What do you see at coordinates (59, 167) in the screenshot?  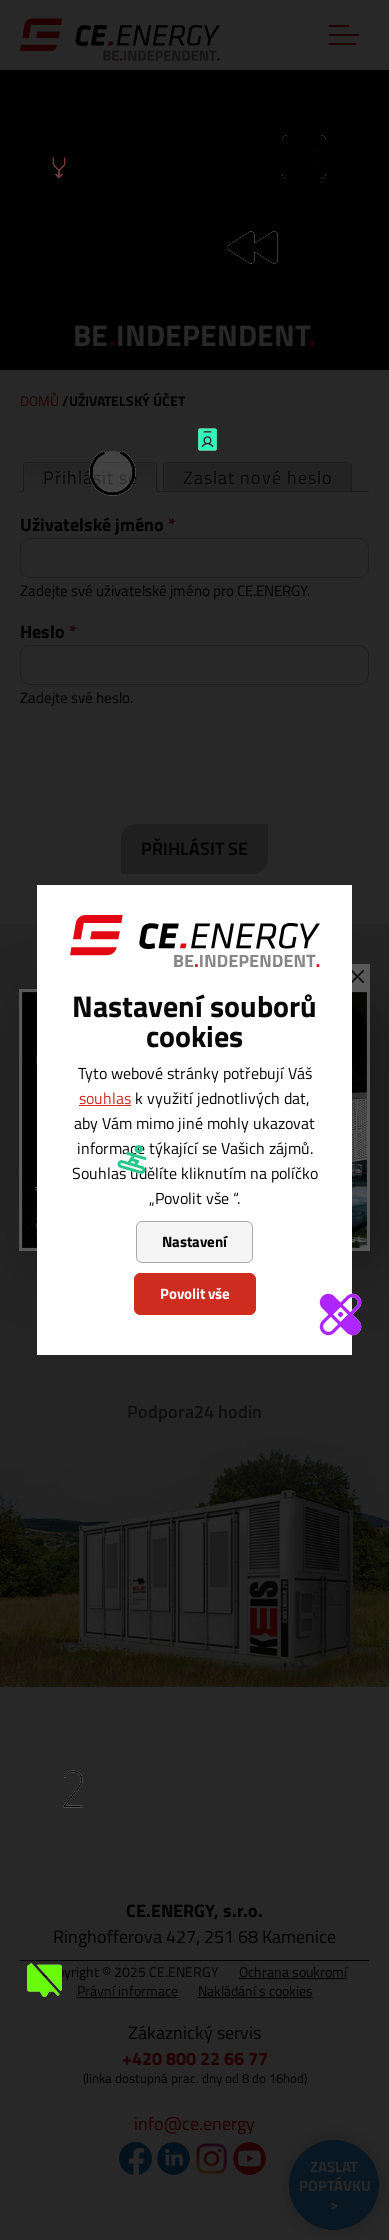 I see `merge branches or items together` at bounding box center [59, 167].